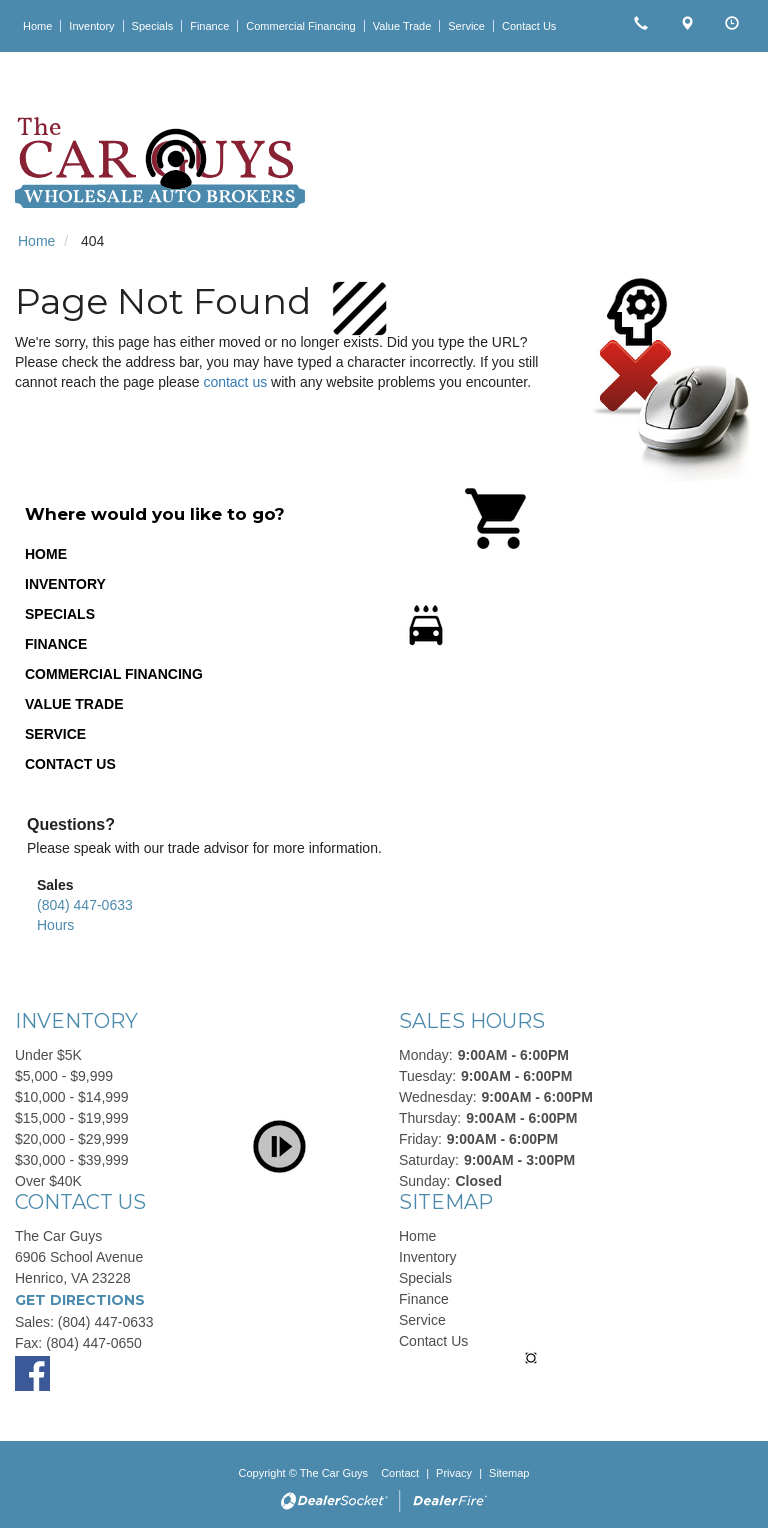 The width and height of the screenshot is (768, 1528). What do you see at coordinates (498, 518) in the screenshot?
I see `view your shopping cart` at bounding box center [498, 518].